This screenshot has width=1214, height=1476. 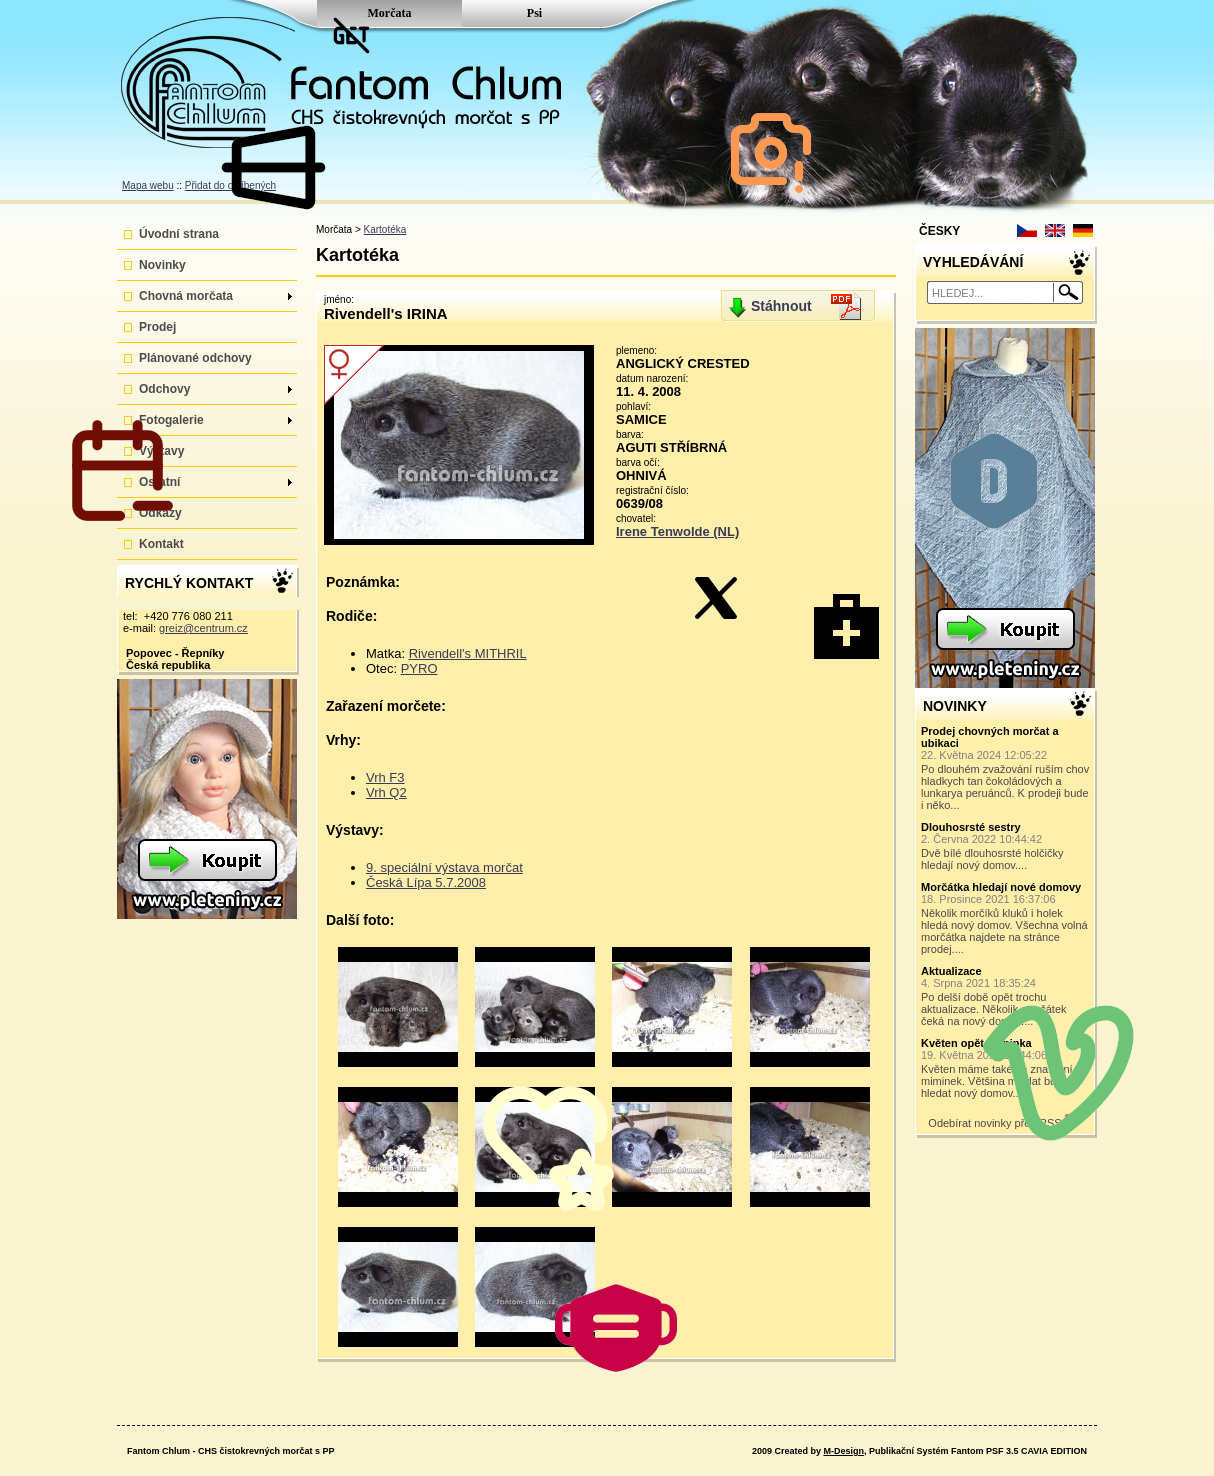 What do you see at coordinates (771, 149) in the screenshot?
I see `camera error or malfunction alert` at bounding box center [771, 149].